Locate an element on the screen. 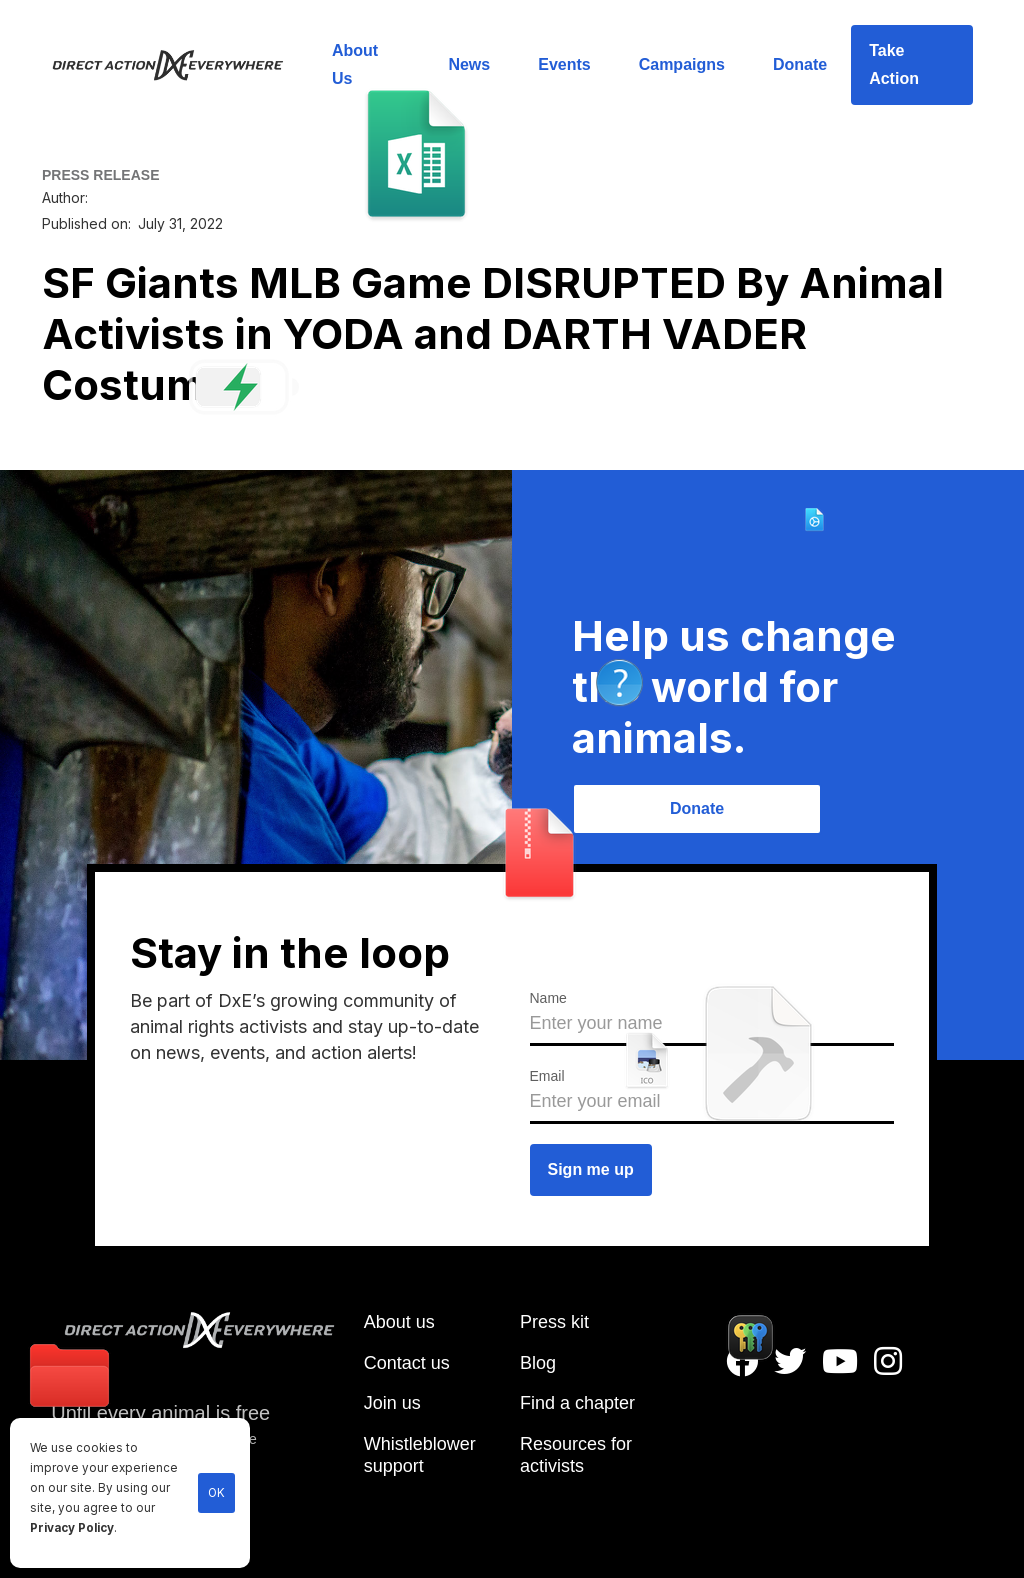  indicates battery is charging at 70% capacity is located at coordinates (244, 387).